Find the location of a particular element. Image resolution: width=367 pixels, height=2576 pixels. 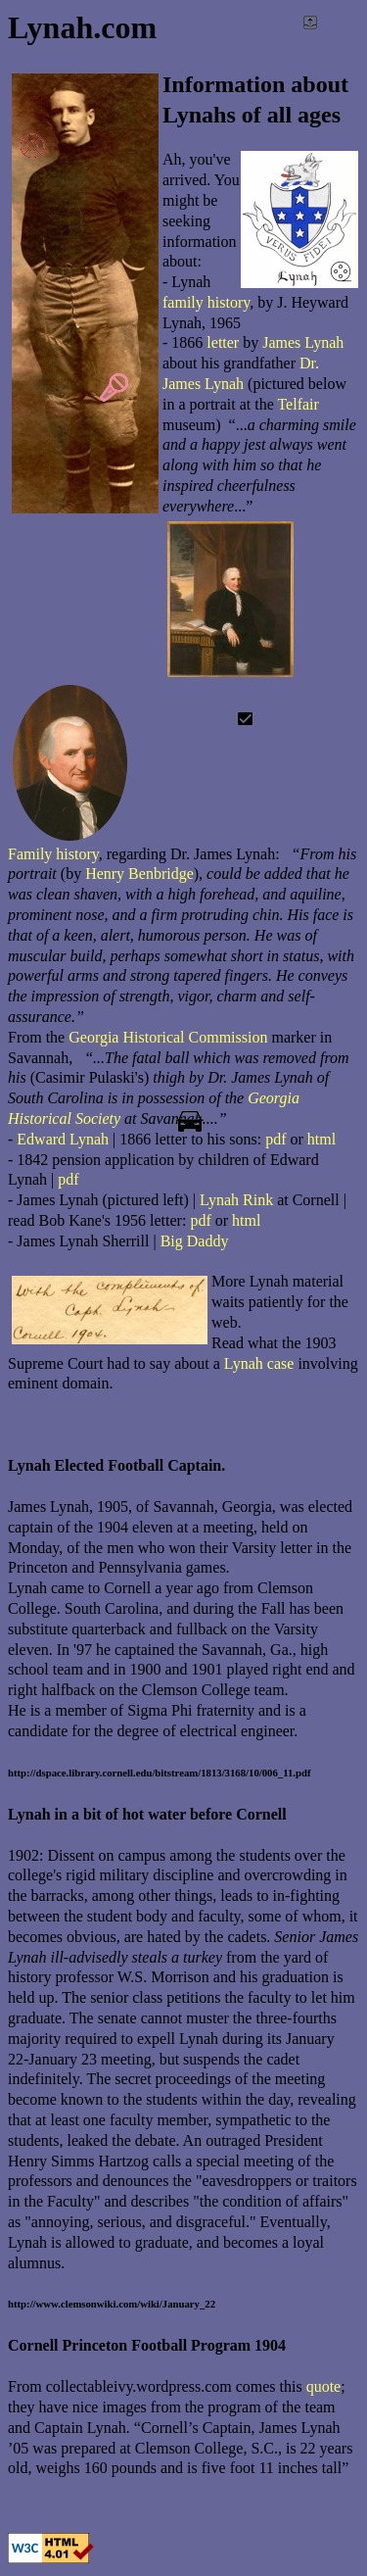

upload a file from your device is located at coordinates (310, 23).